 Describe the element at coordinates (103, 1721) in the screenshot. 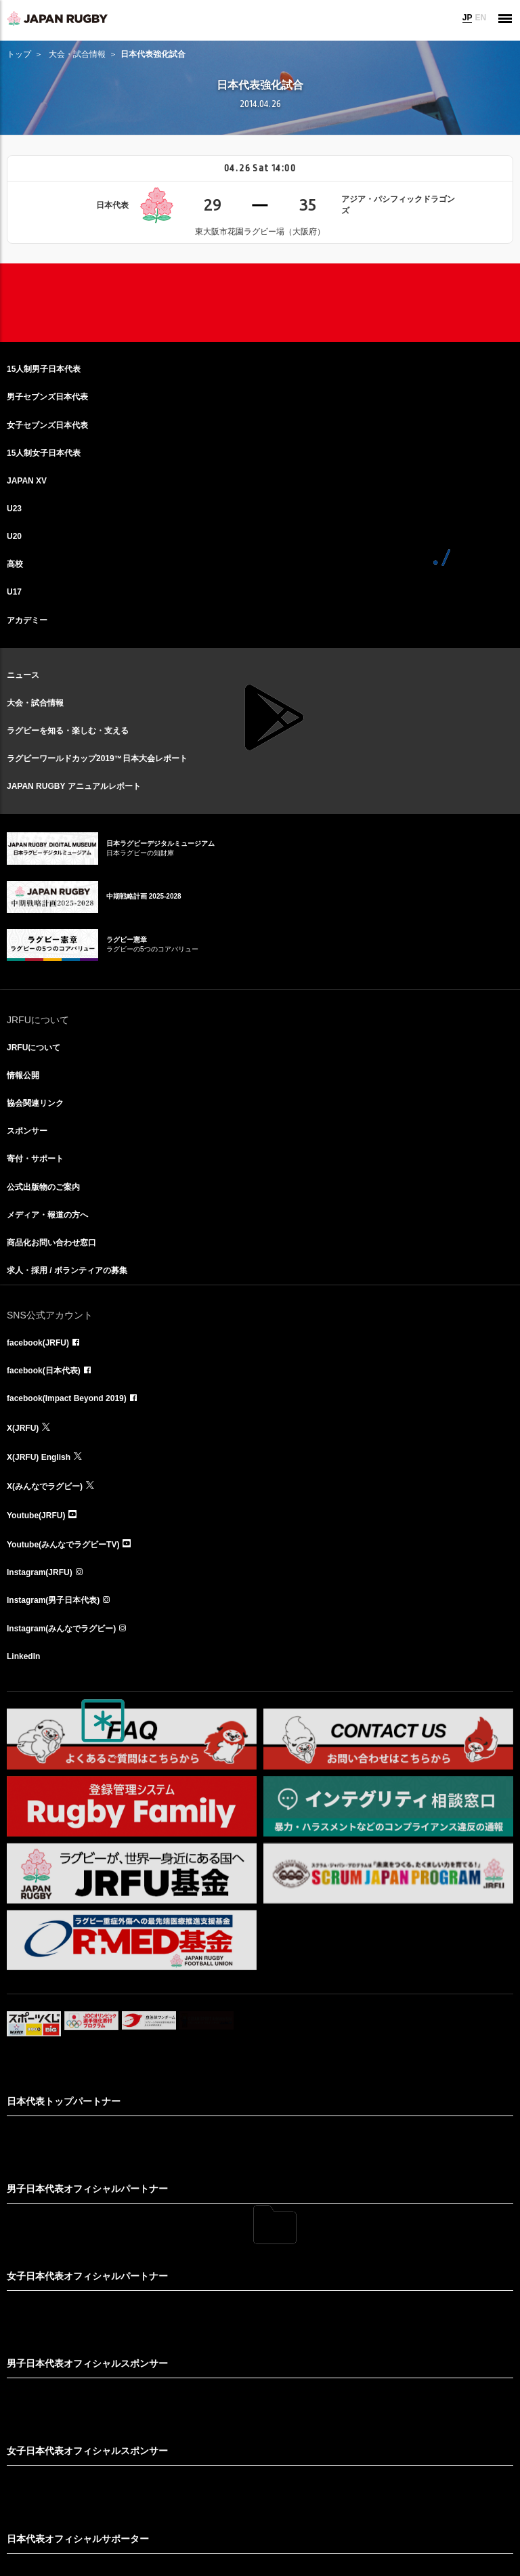

I see `generate a new access key or password` at that location.